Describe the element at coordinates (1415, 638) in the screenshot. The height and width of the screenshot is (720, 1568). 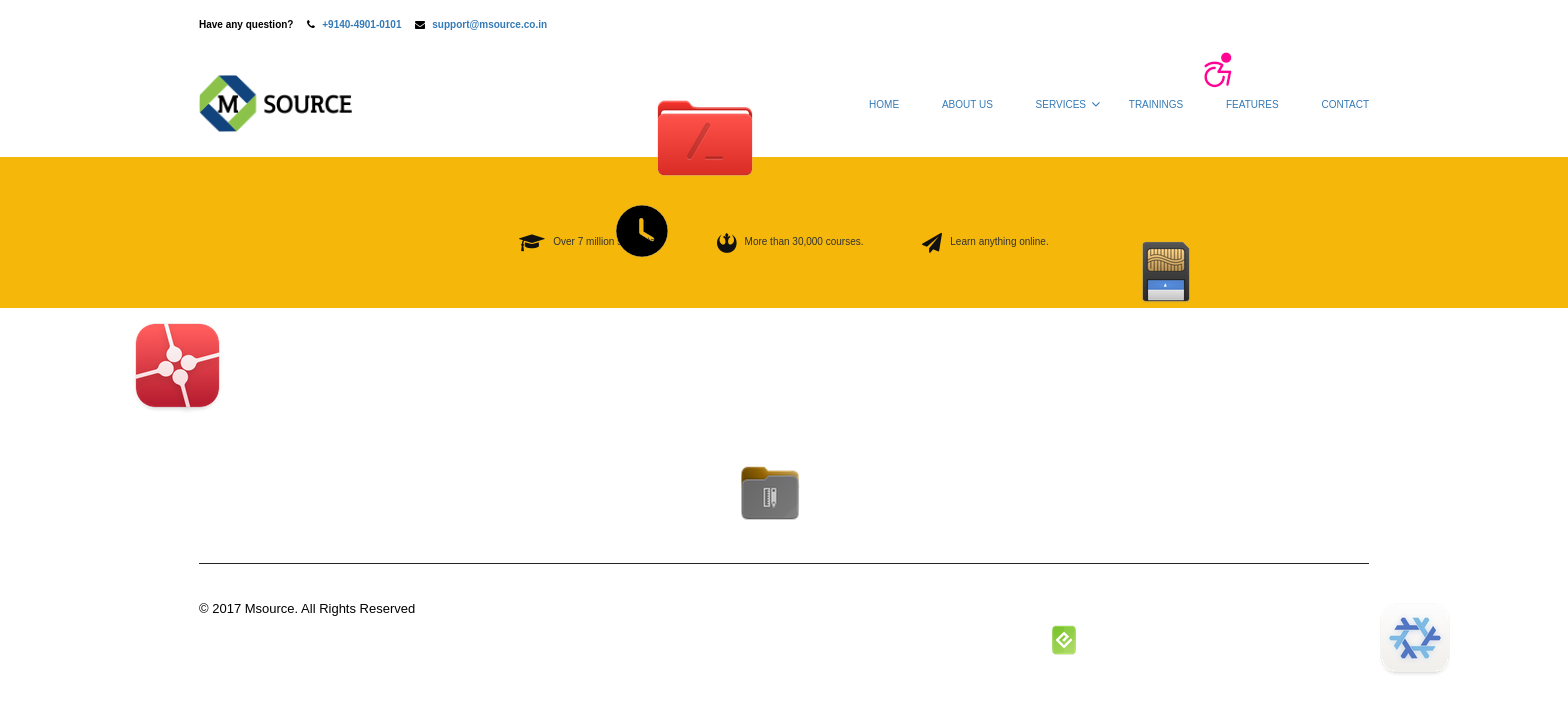
I see `open the nix package manager` at that location.